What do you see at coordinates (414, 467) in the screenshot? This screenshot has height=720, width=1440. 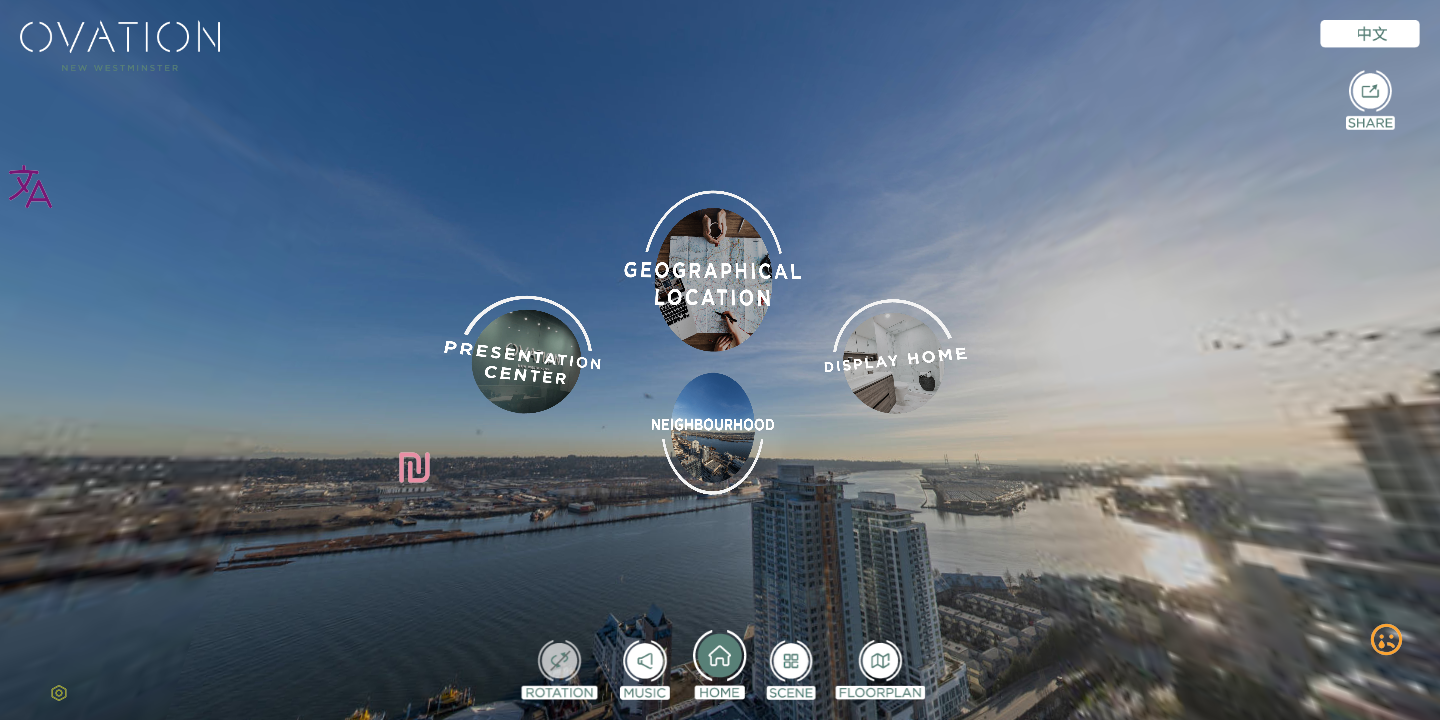 I see `indicates Israeli shekel currency` at bounding box center [414, 467].